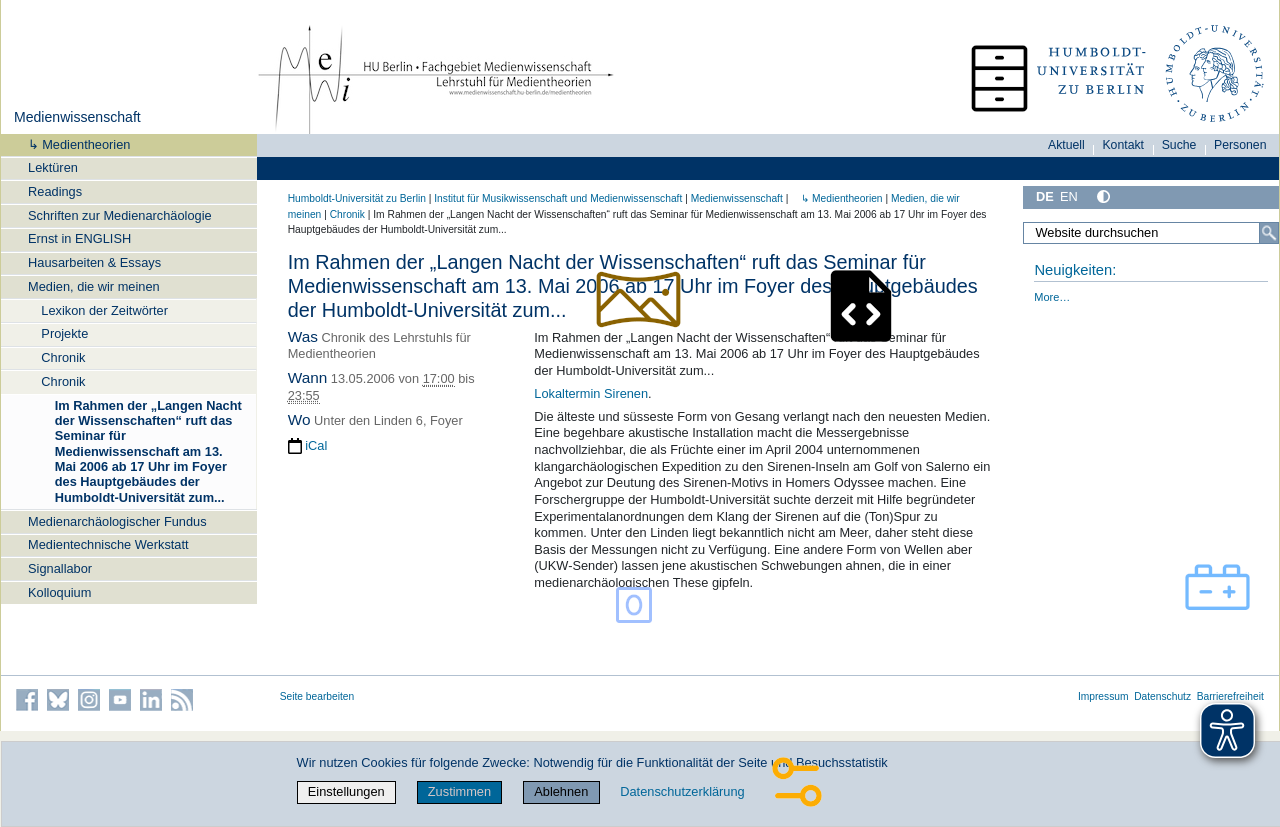  What do you see at coordinates (1217, 589) in the screenshot?
I see `check vehicle battery status` at bounding box center [1217, 589].